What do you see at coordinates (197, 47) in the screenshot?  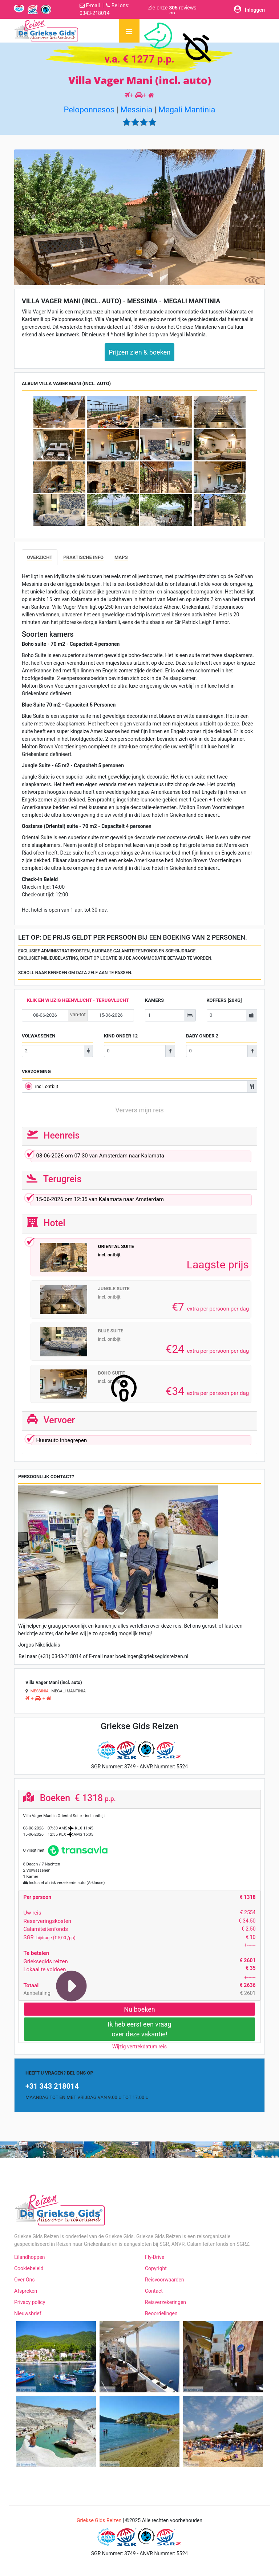 I see `disable or turn off alarm` at bounding box center [197, 47].